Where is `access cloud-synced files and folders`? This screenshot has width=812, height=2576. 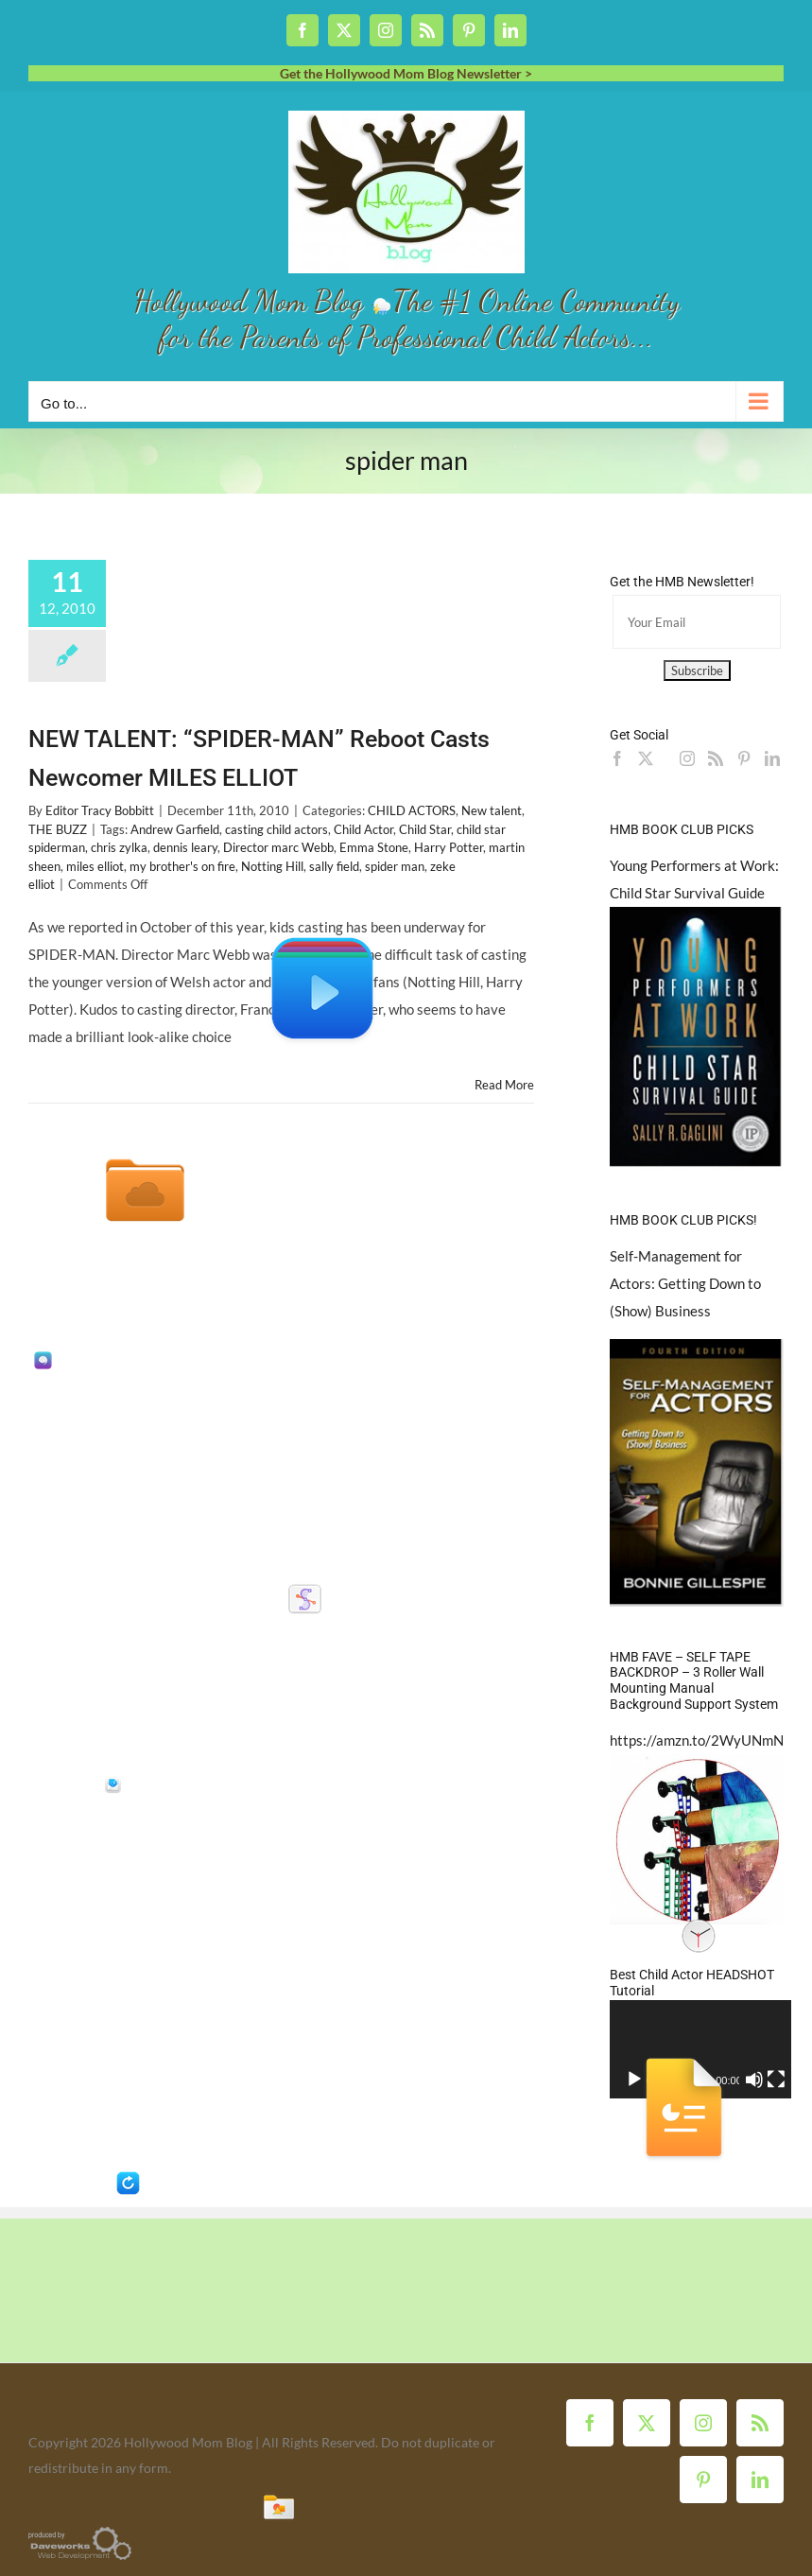
access cloud-synced files and folders is located at coordinates (145, 1190).